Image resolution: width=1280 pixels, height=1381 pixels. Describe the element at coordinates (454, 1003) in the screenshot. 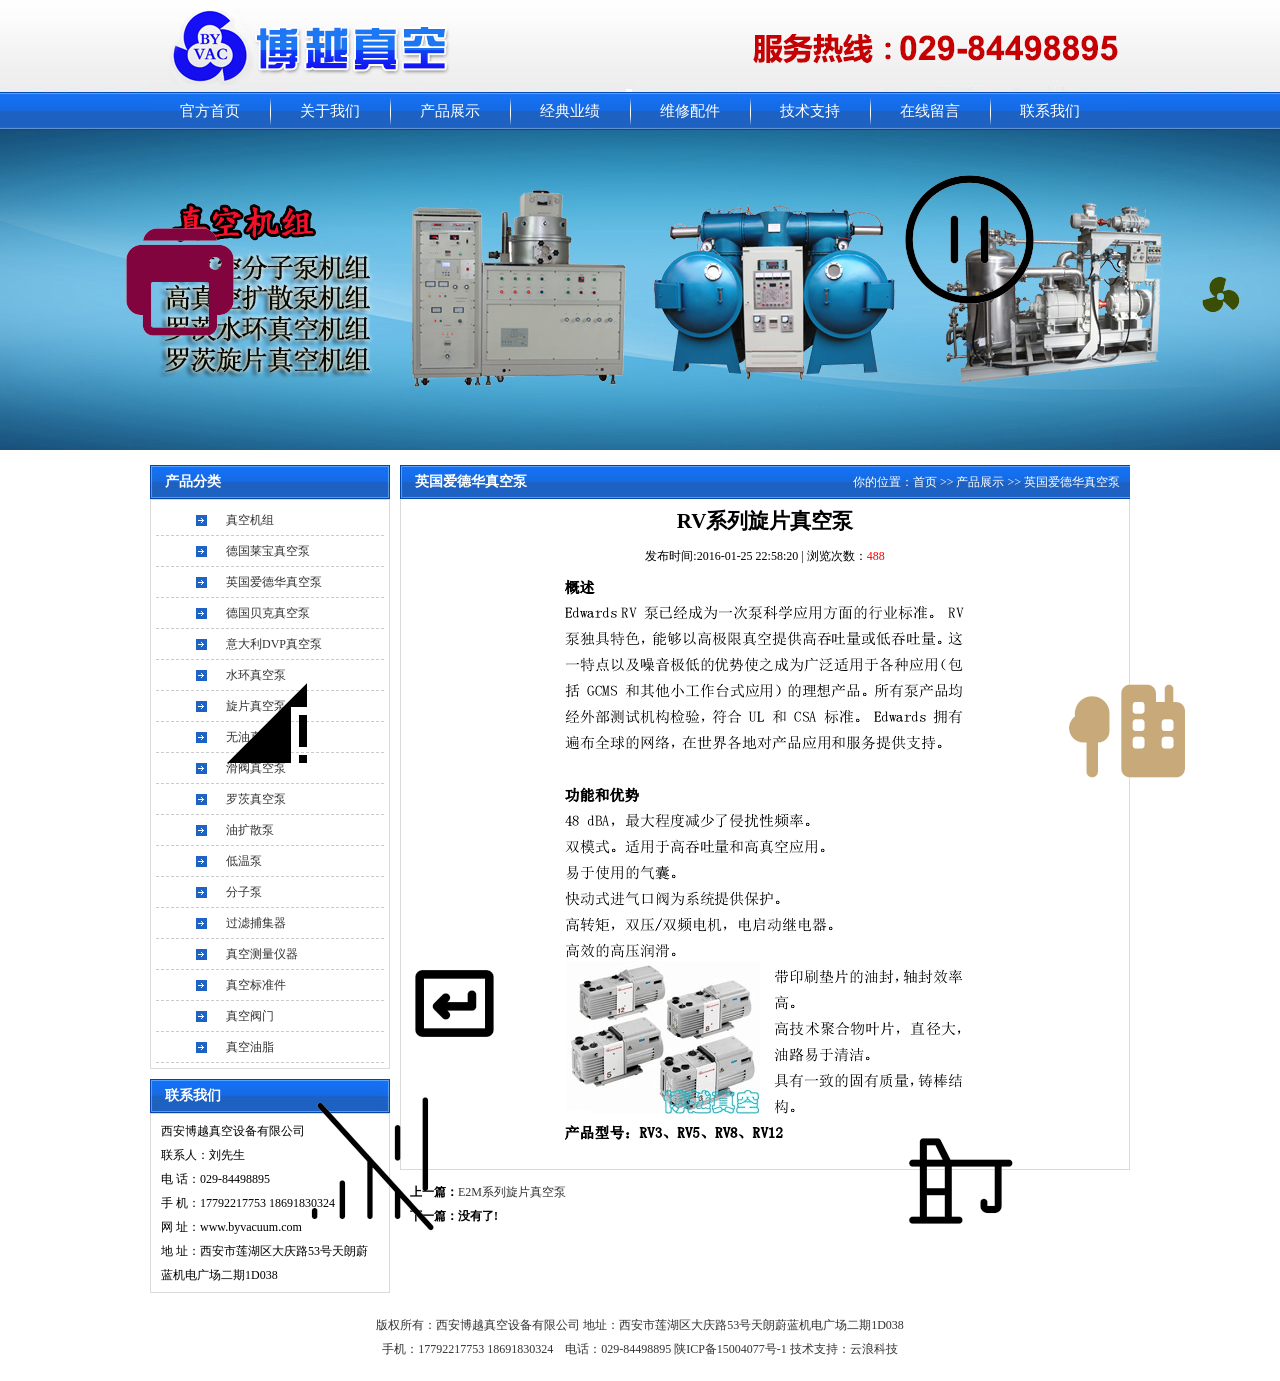

I see `press enter or return to submit` at that location.